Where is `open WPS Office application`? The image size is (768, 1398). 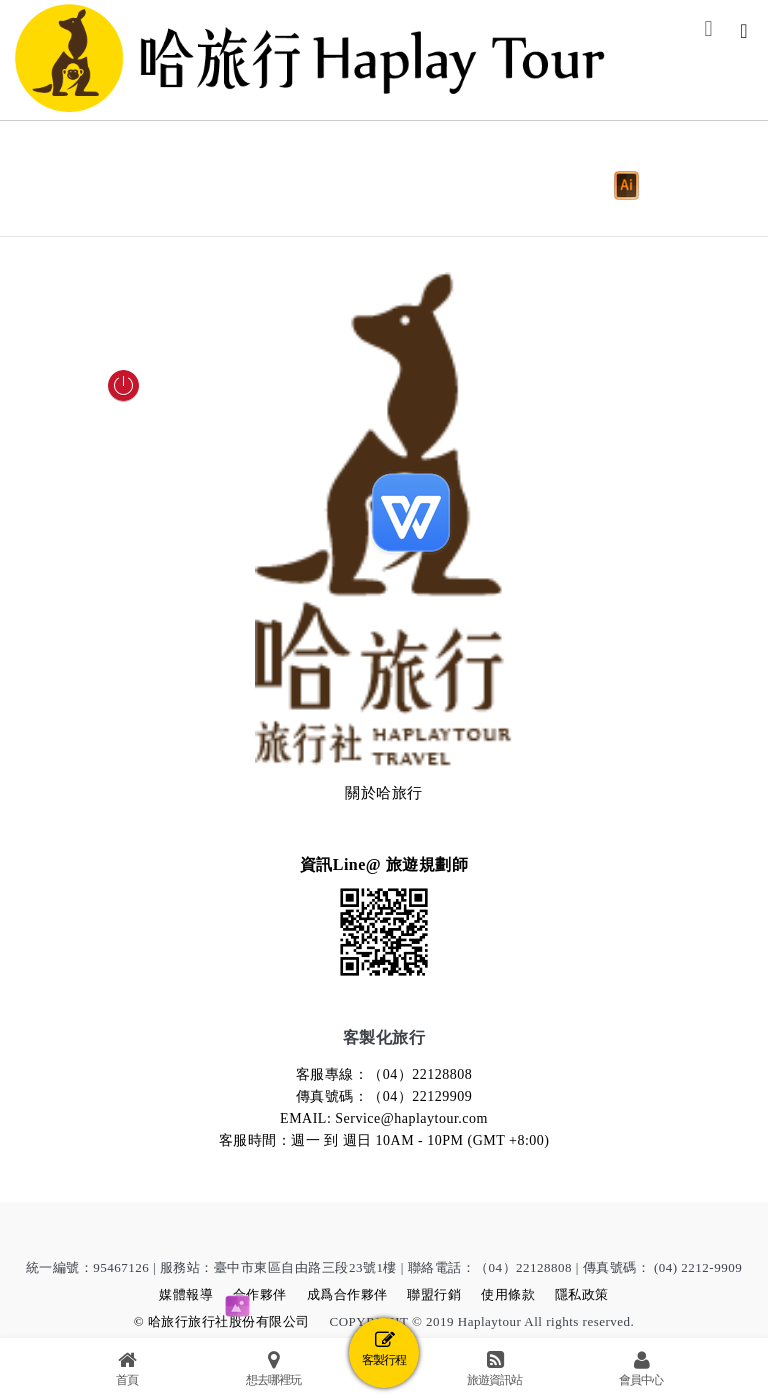
open WPS Office application is located at coordinates (411, 514).